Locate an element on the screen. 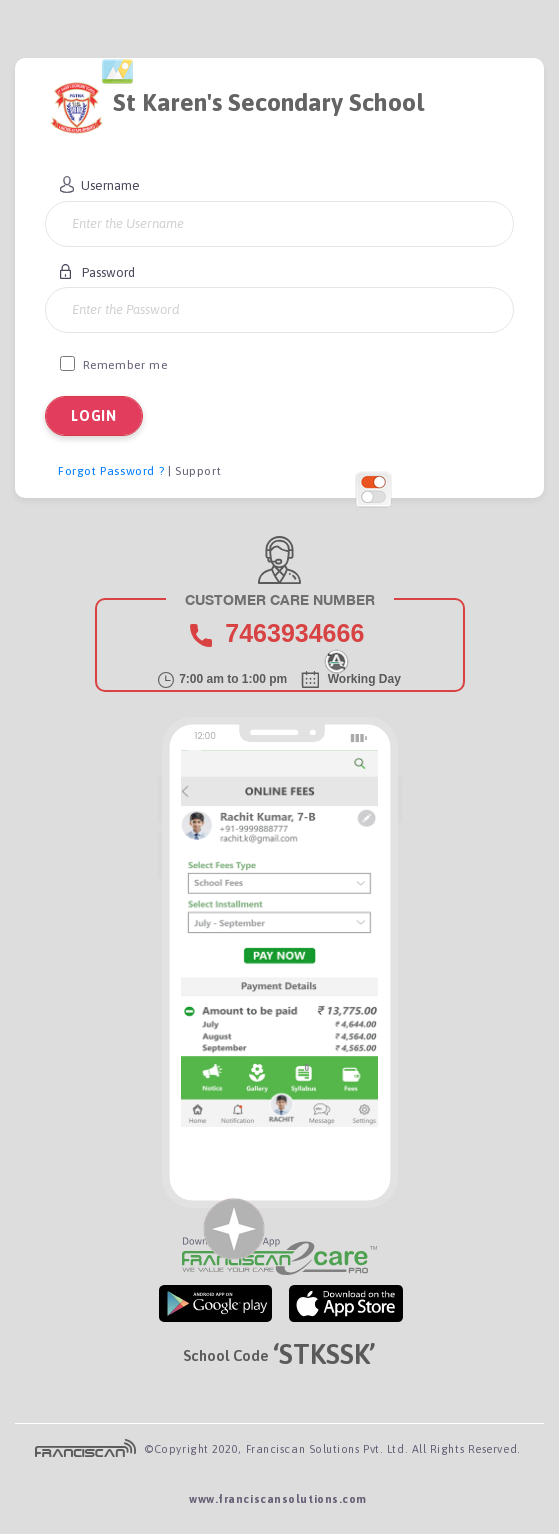  remove trust status from a bluetooth device is located at coordinates (234, 1229).